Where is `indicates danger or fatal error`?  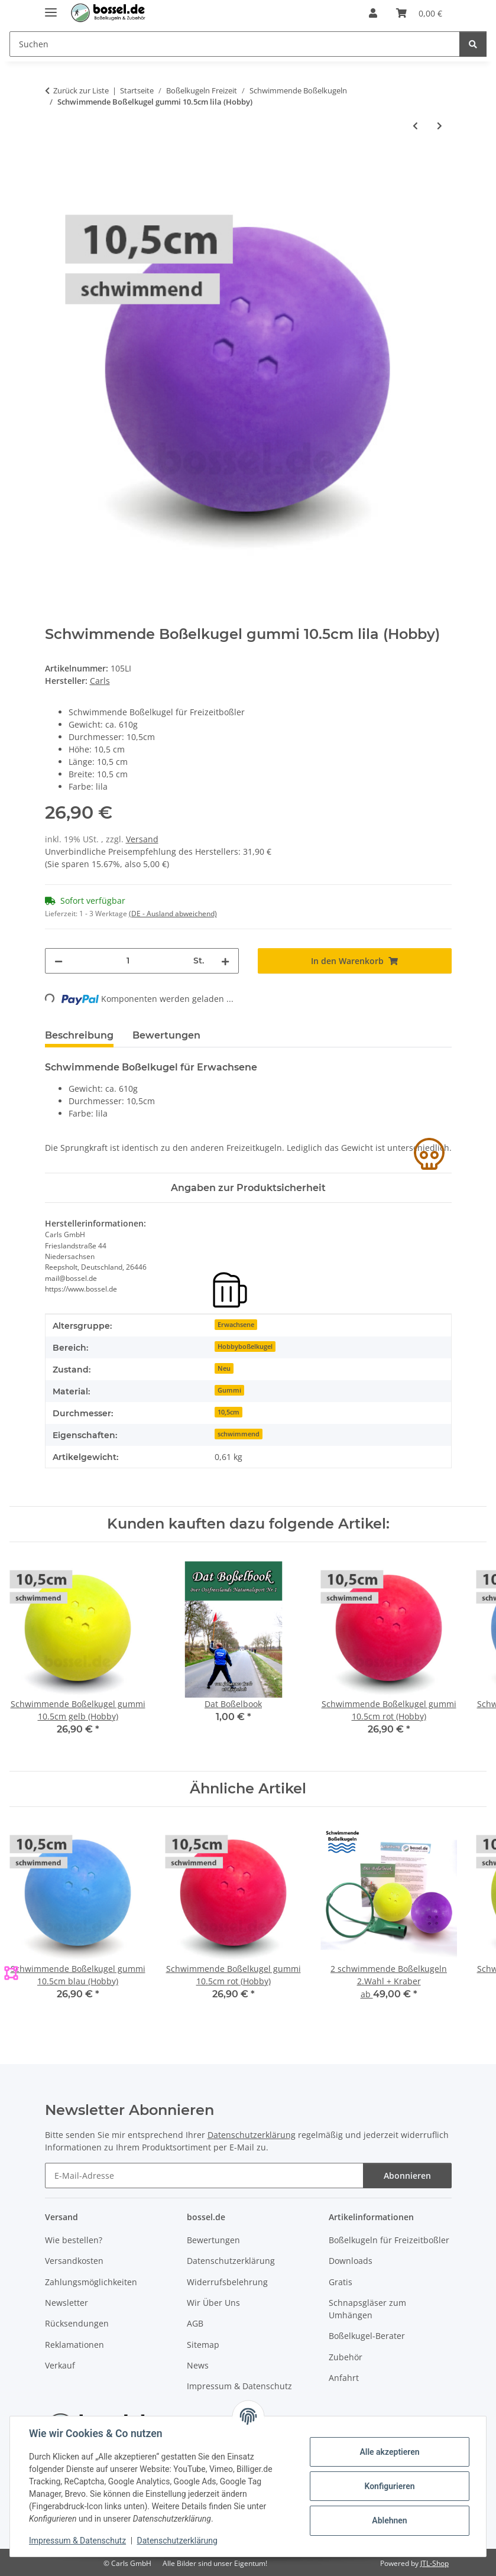
indicates danger or fatal error is located at coordinates (429, 1154).